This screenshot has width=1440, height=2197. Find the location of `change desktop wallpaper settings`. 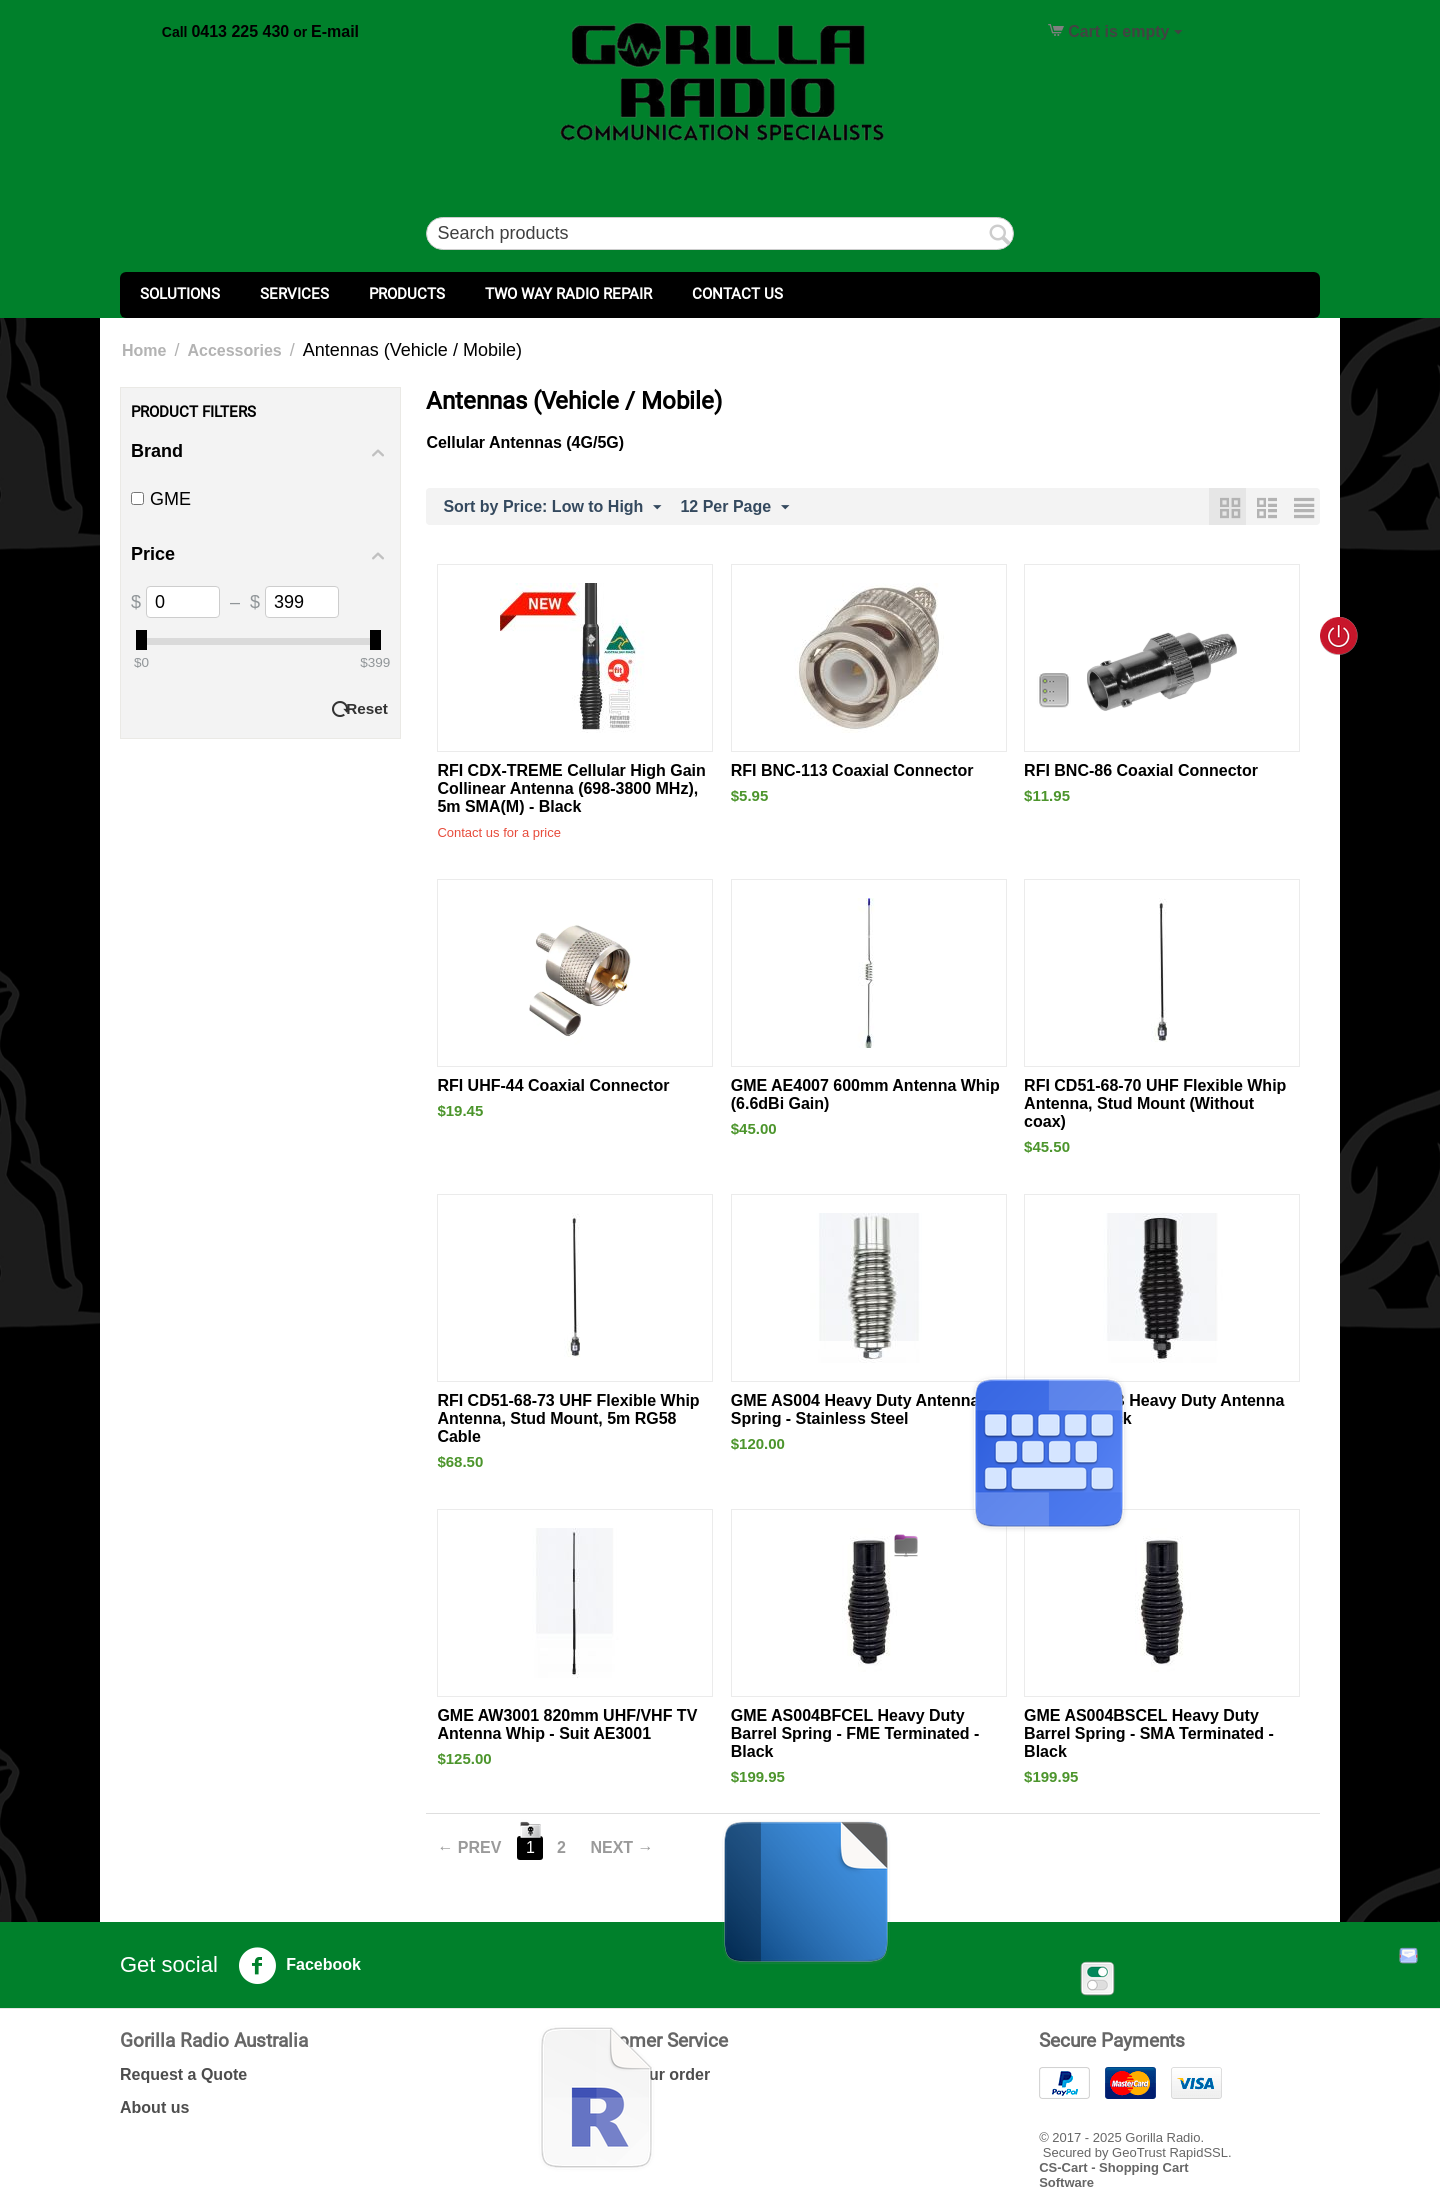

change desktop wallpaper settings is located at coordinates (806, 1886).